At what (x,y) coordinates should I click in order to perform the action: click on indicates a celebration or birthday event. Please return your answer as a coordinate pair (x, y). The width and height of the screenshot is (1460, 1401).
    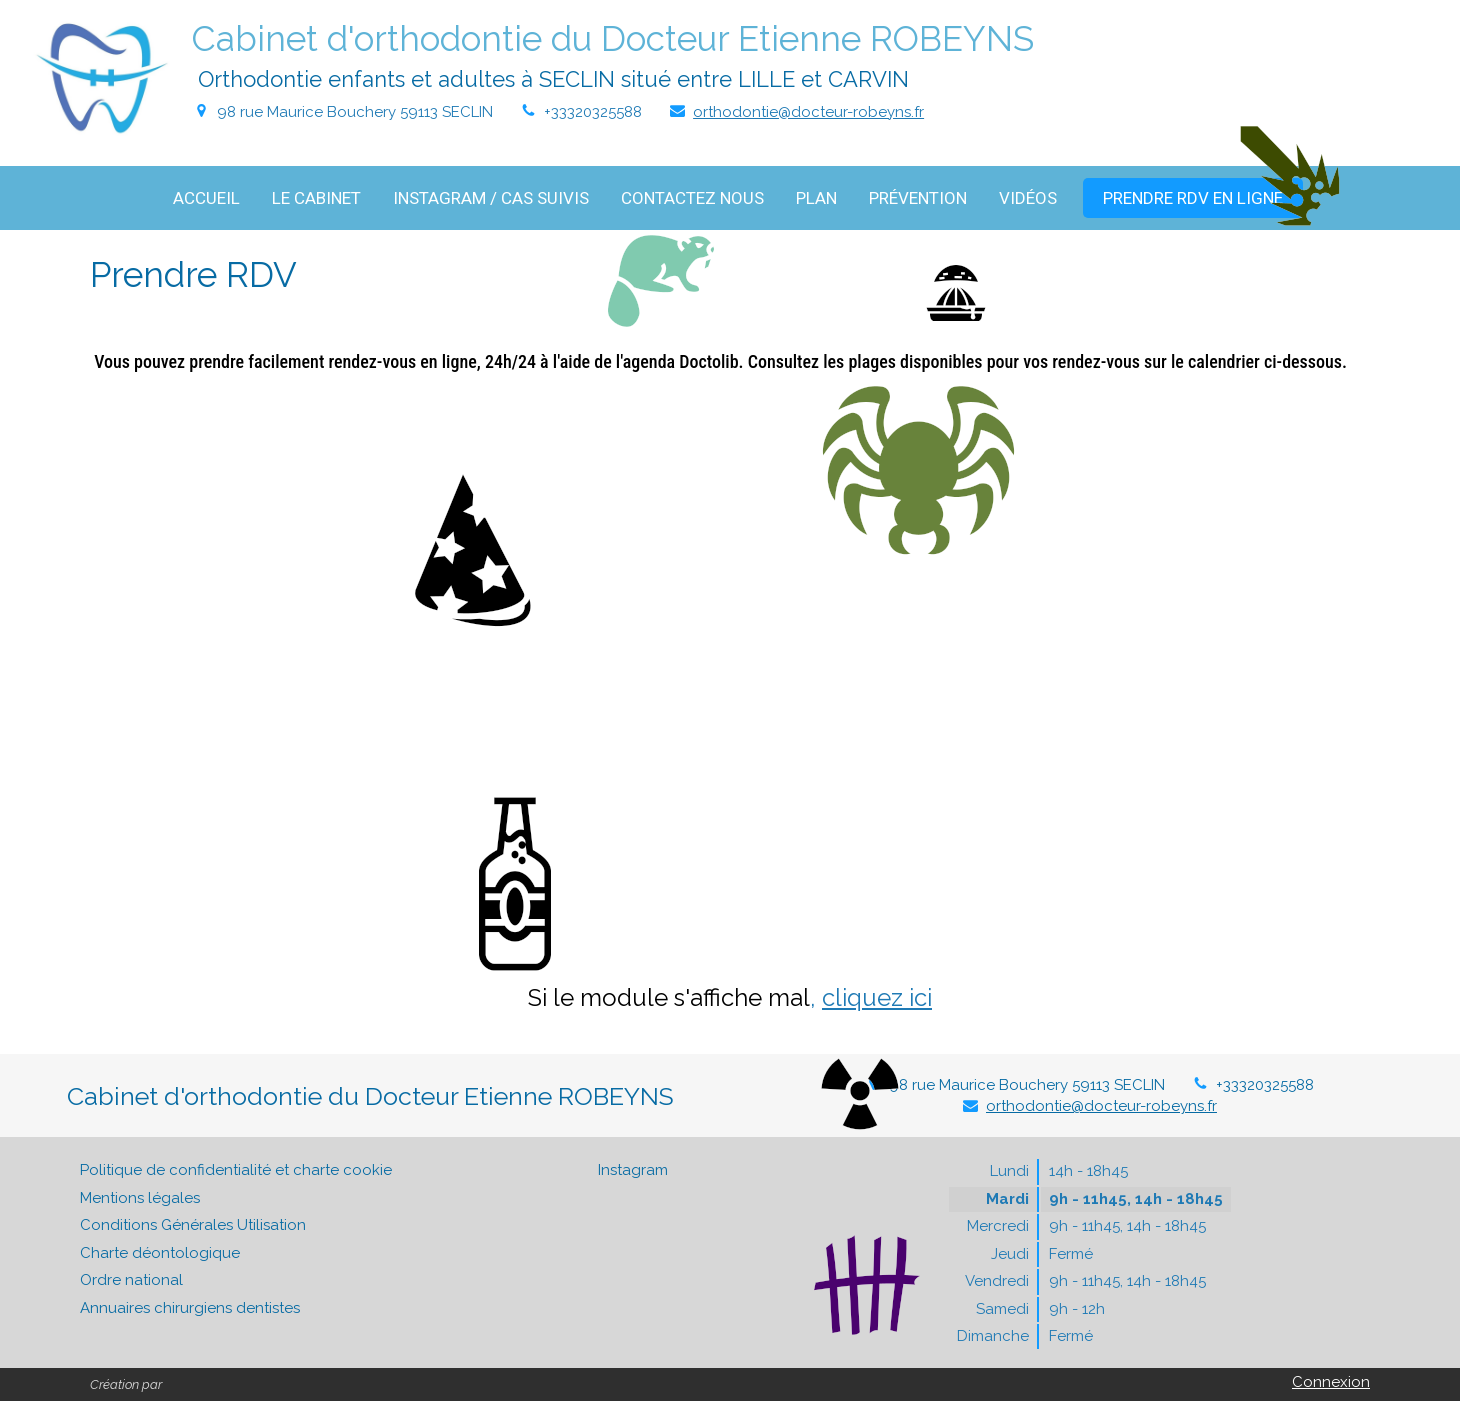
    Looking at the image, I should click on (470, 549).